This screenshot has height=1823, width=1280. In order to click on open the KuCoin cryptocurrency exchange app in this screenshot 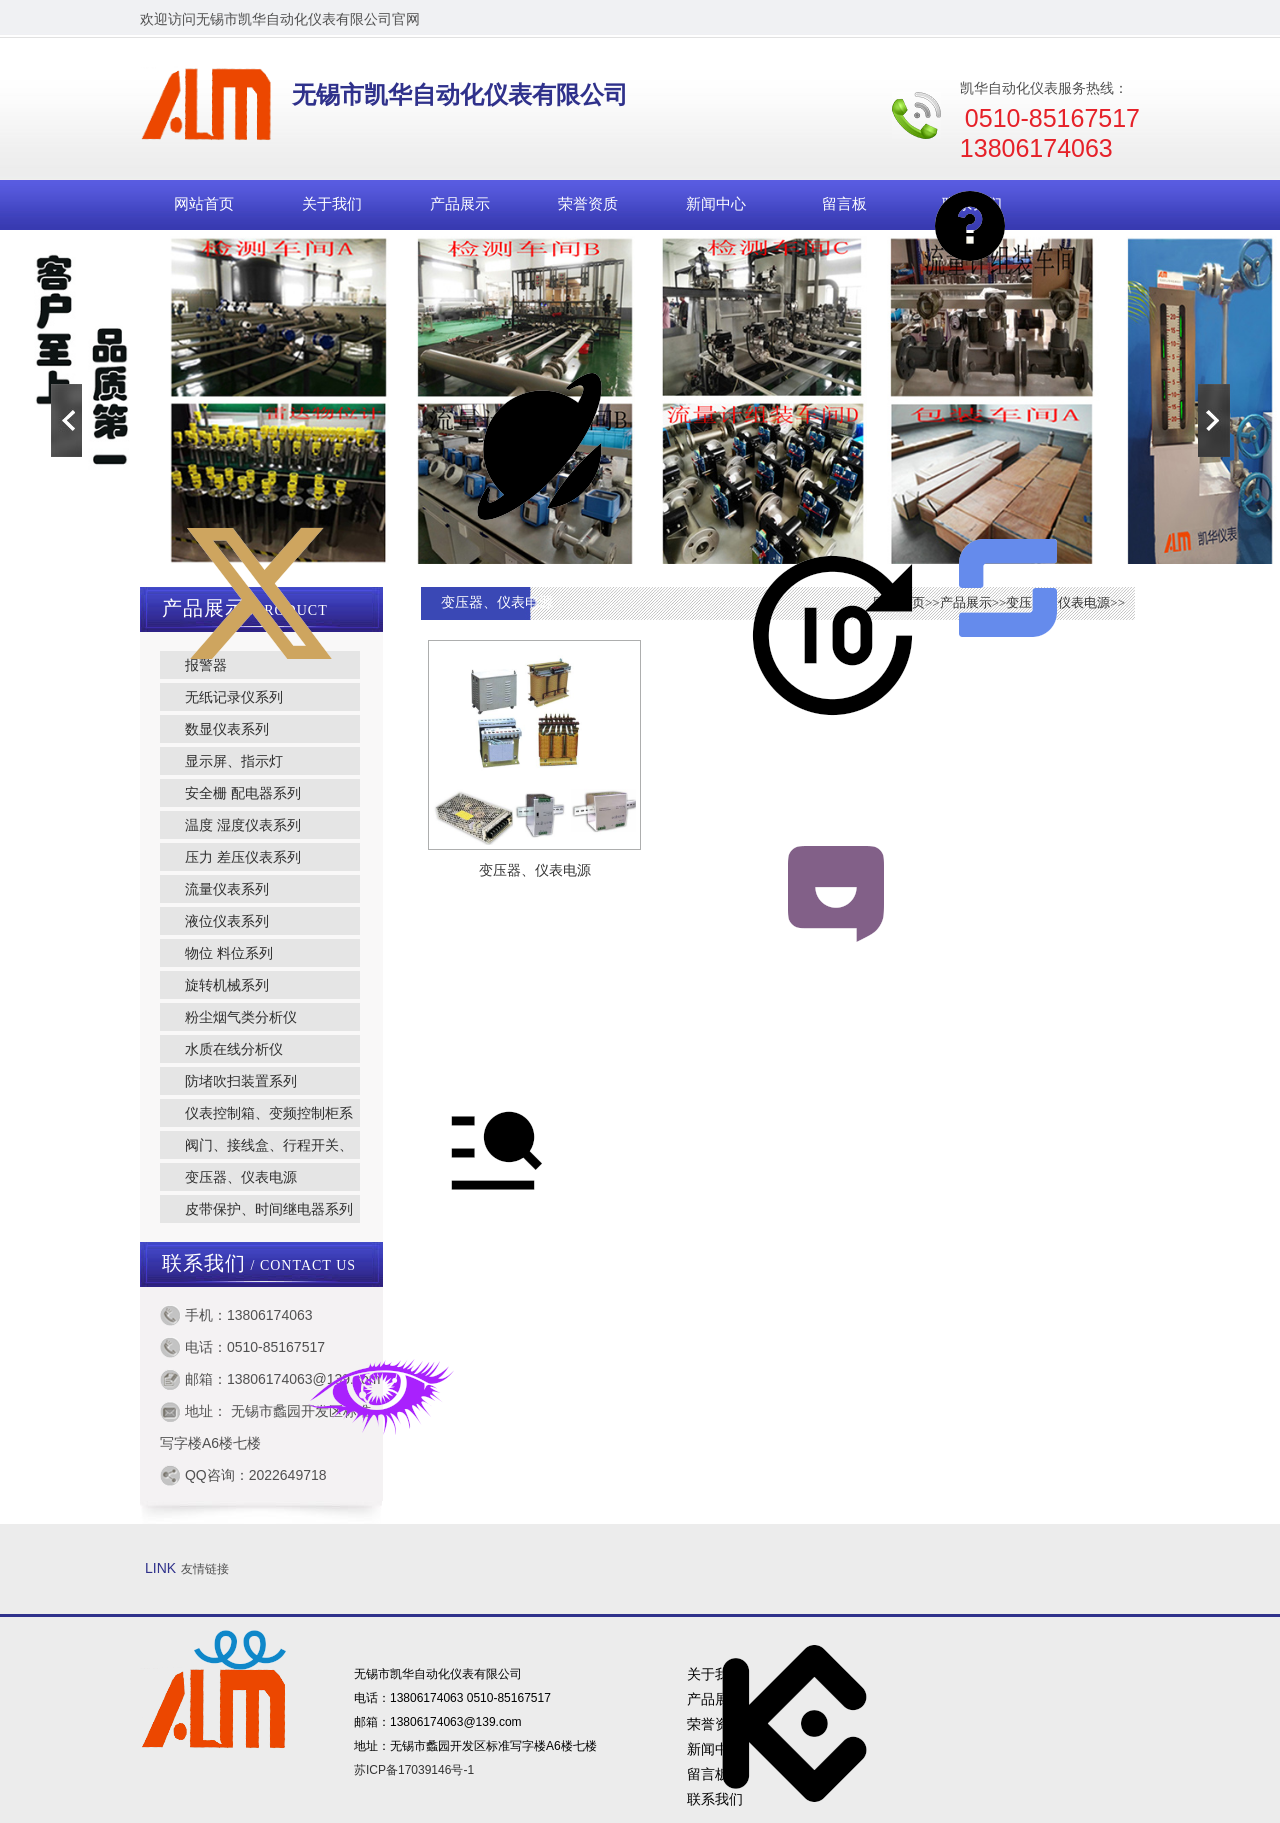, I will do `click(794, 1723)`.